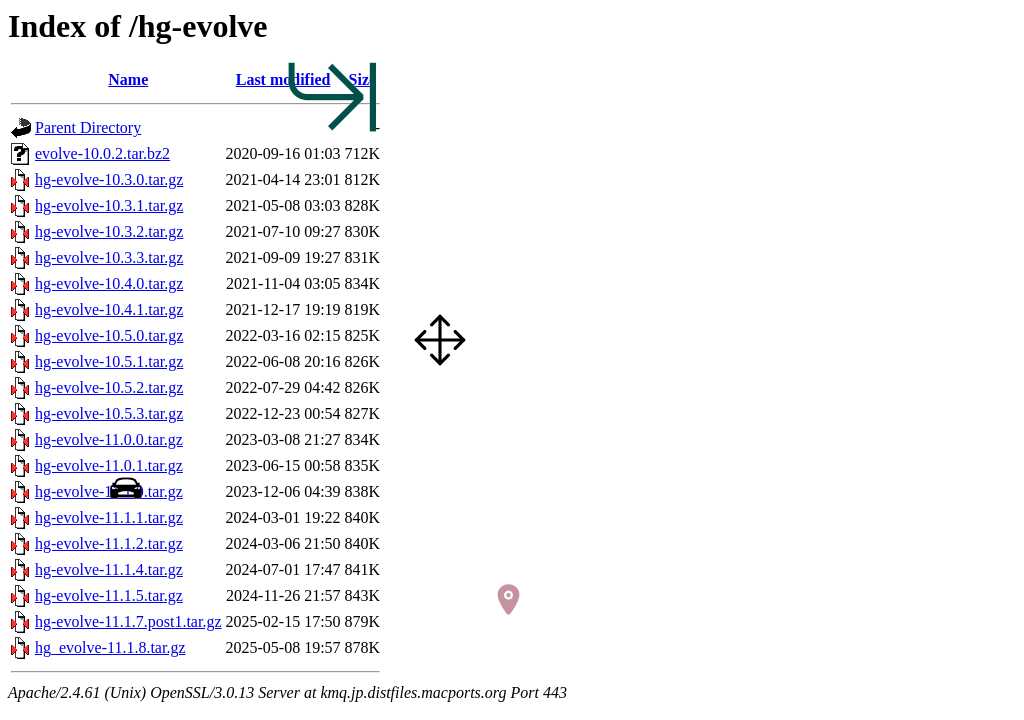  I want to click on move cursor to next tab stop, so click(326, 94).